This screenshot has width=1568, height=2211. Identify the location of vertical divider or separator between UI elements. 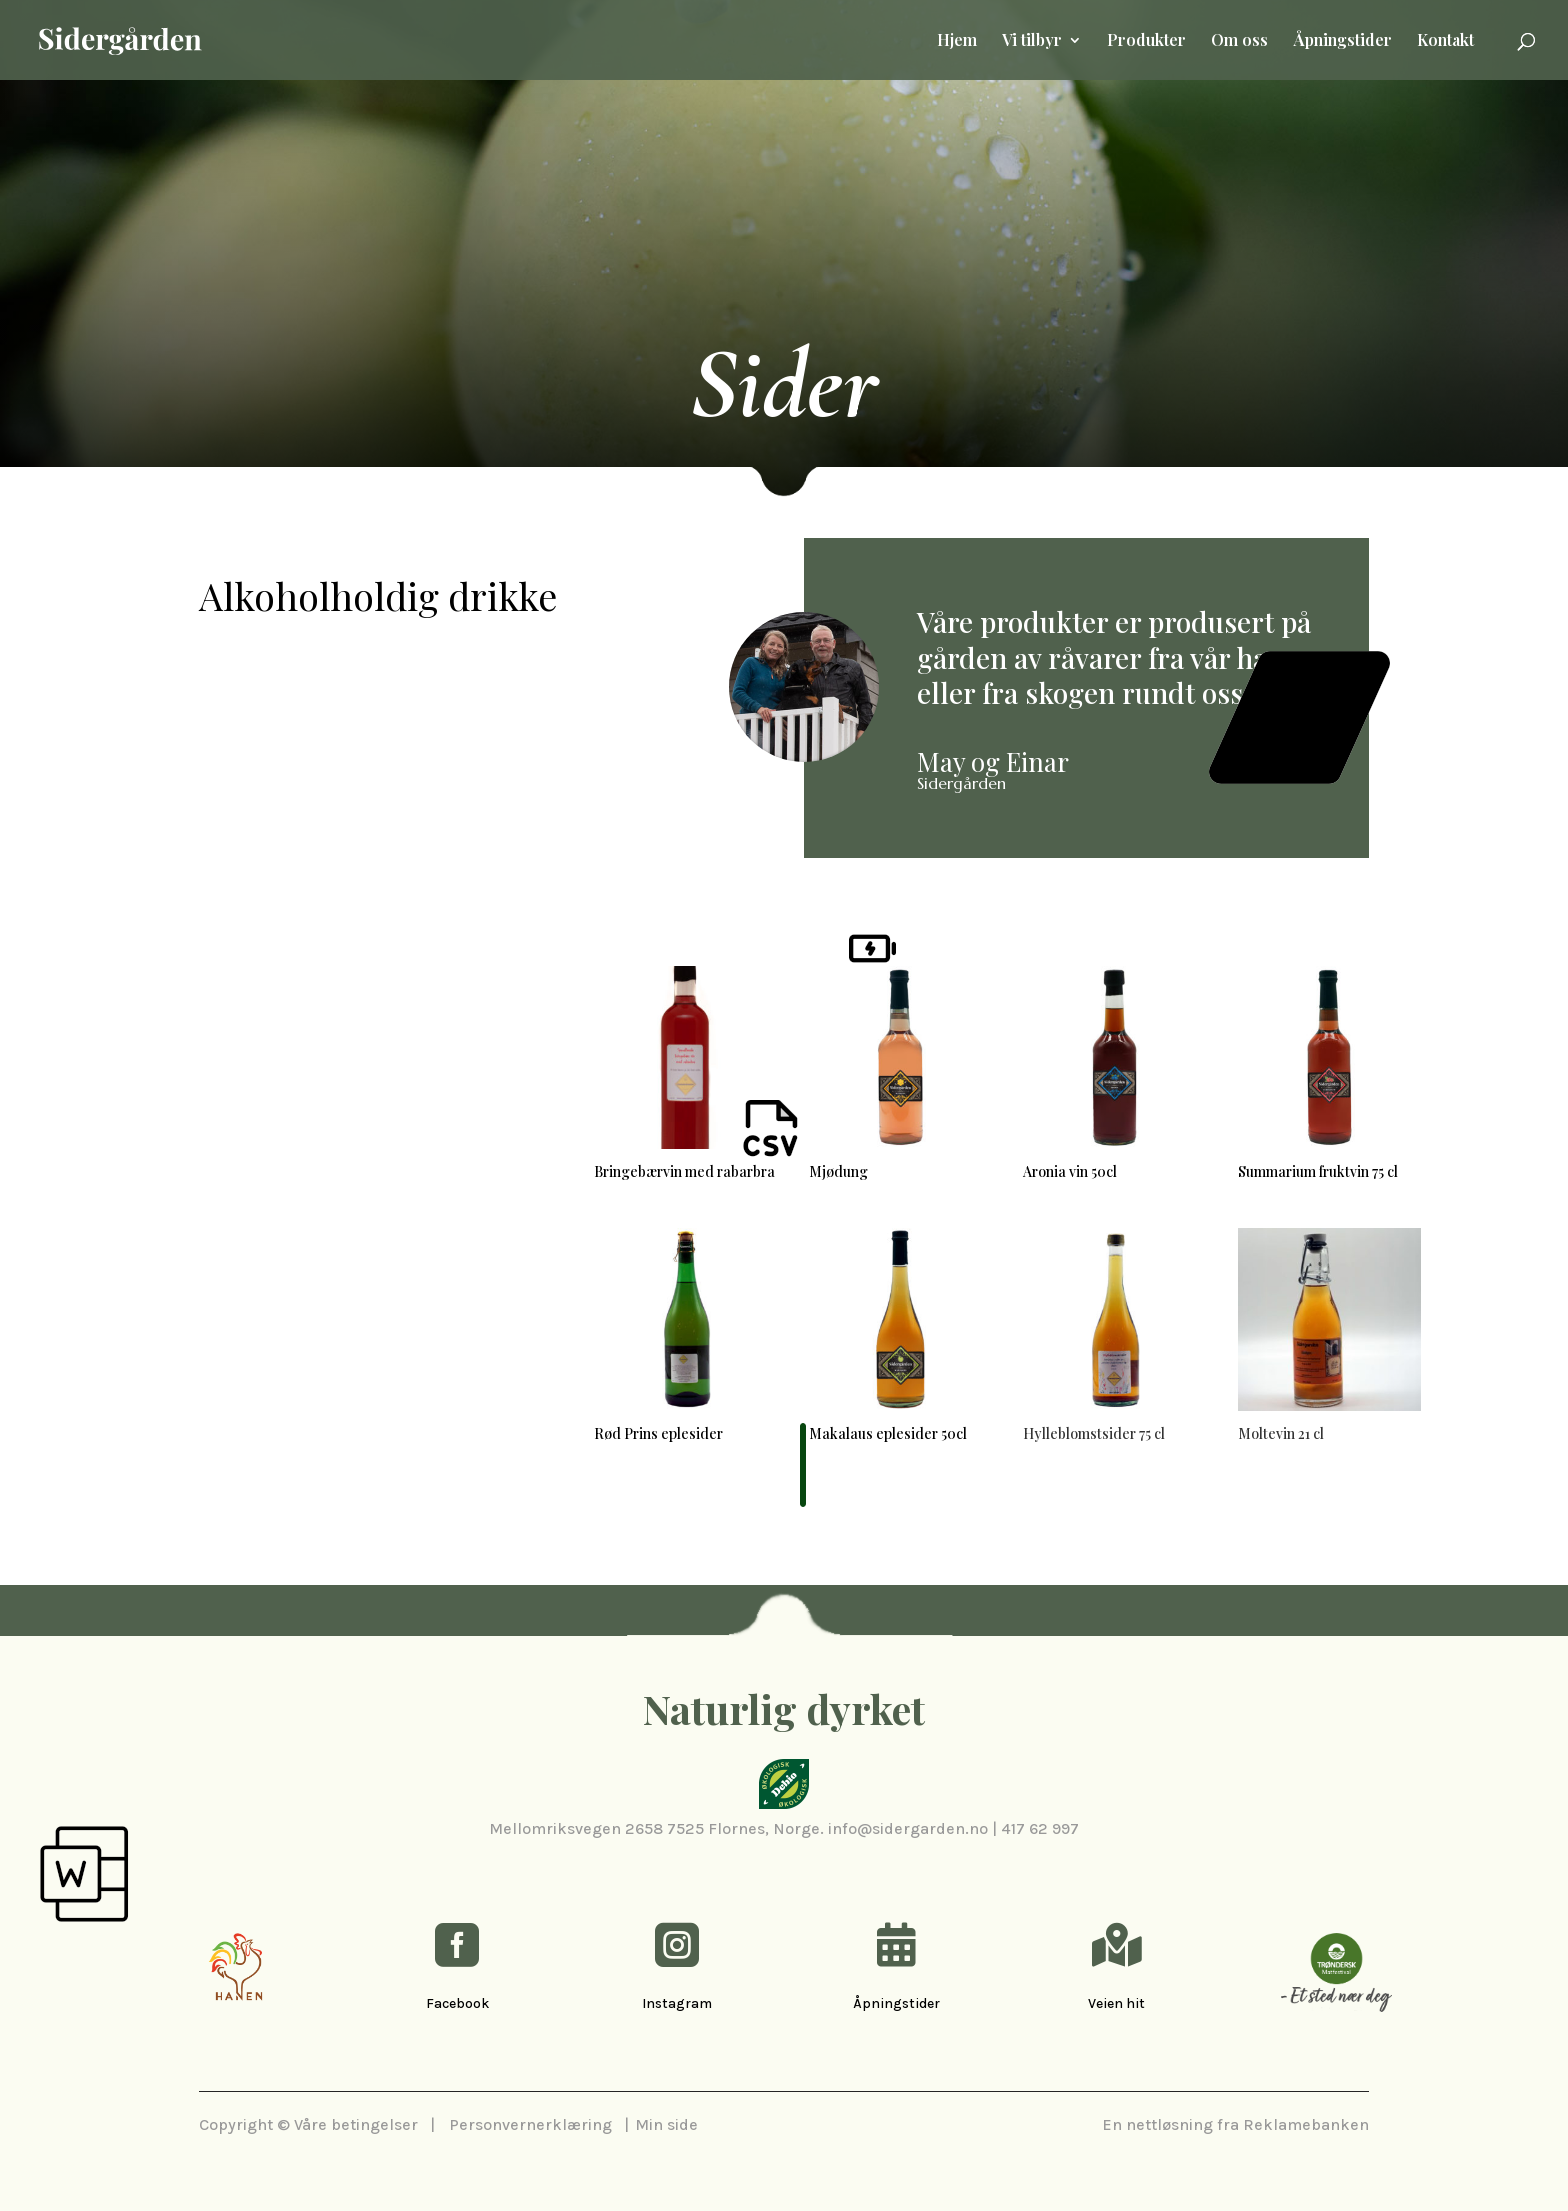
(803, 1465).